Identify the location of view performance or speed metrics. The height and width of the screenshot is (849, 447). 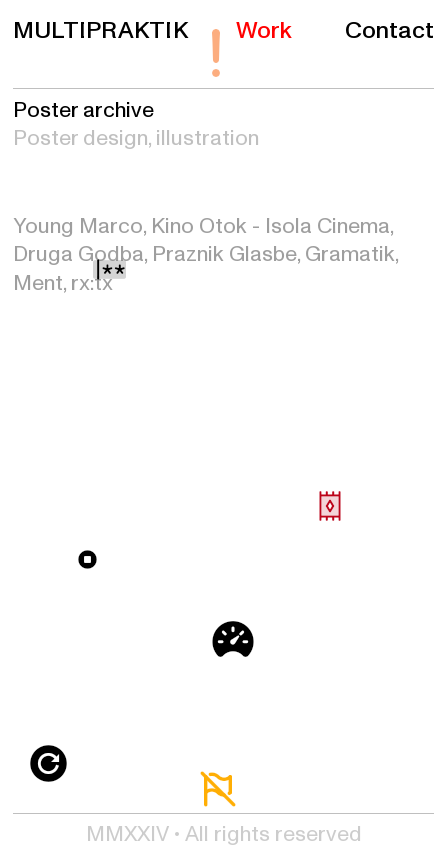
(233, 639).